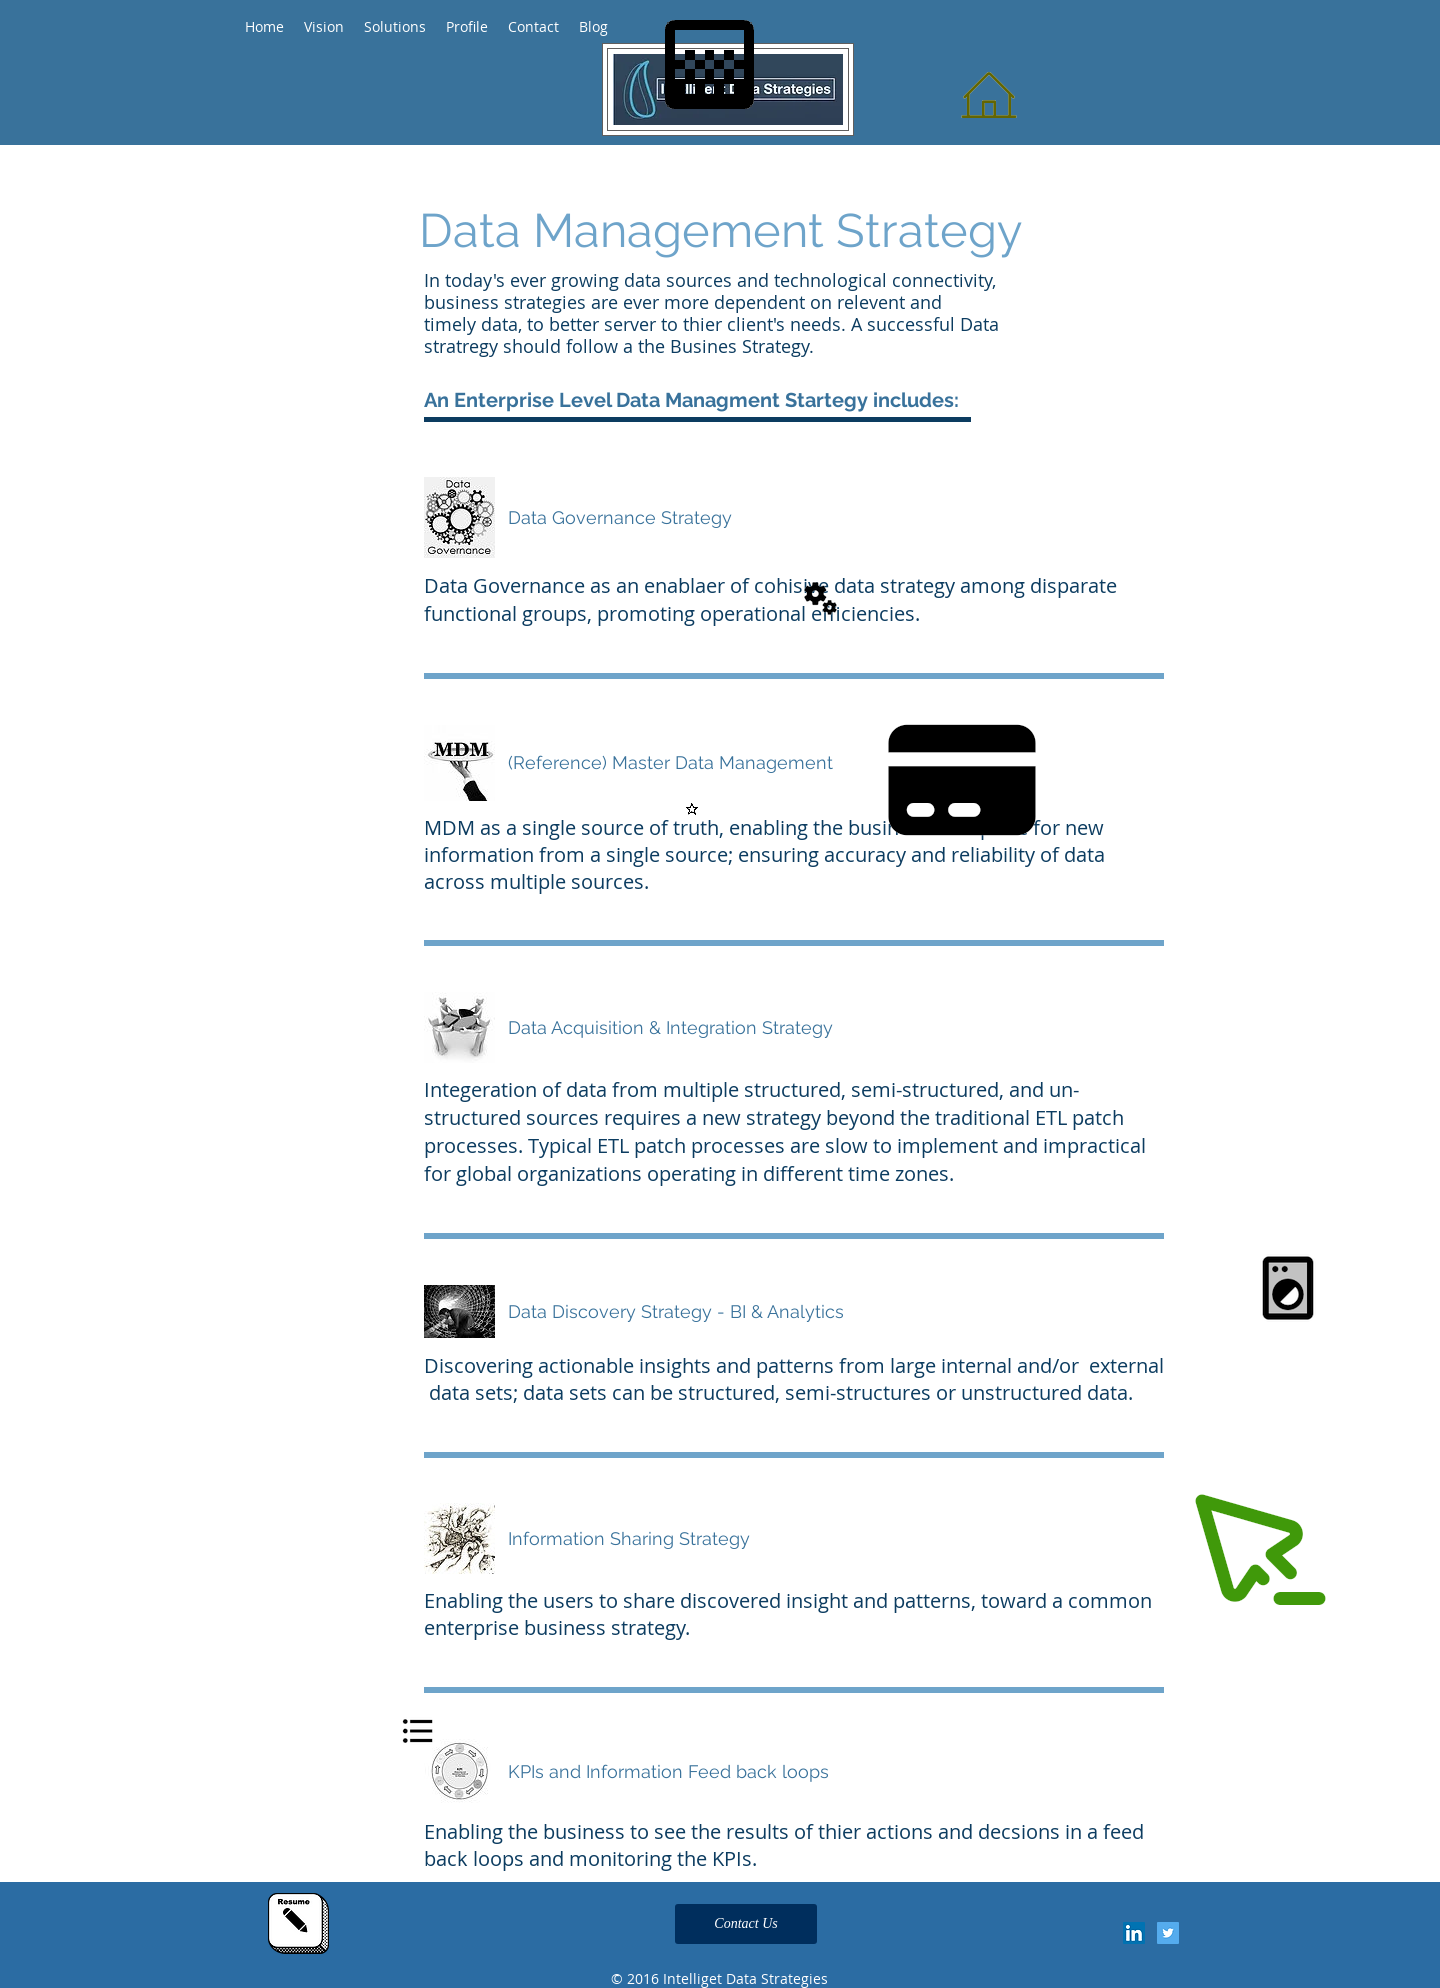  Describe the element at coordinates (709, 64) in the screenshot. I see `apply a gradient effect to an image` at that location.